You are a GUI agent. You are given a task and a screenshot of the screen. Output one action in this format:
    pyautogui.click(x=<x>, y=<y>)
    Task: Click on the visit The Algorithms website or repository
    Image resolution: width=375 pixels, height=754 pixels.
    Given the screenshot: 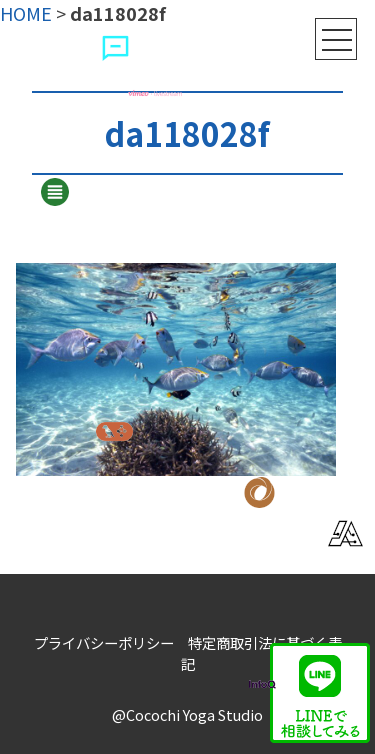 What is the action you would take?
    pyautogui.click(x=345, y=533)
    